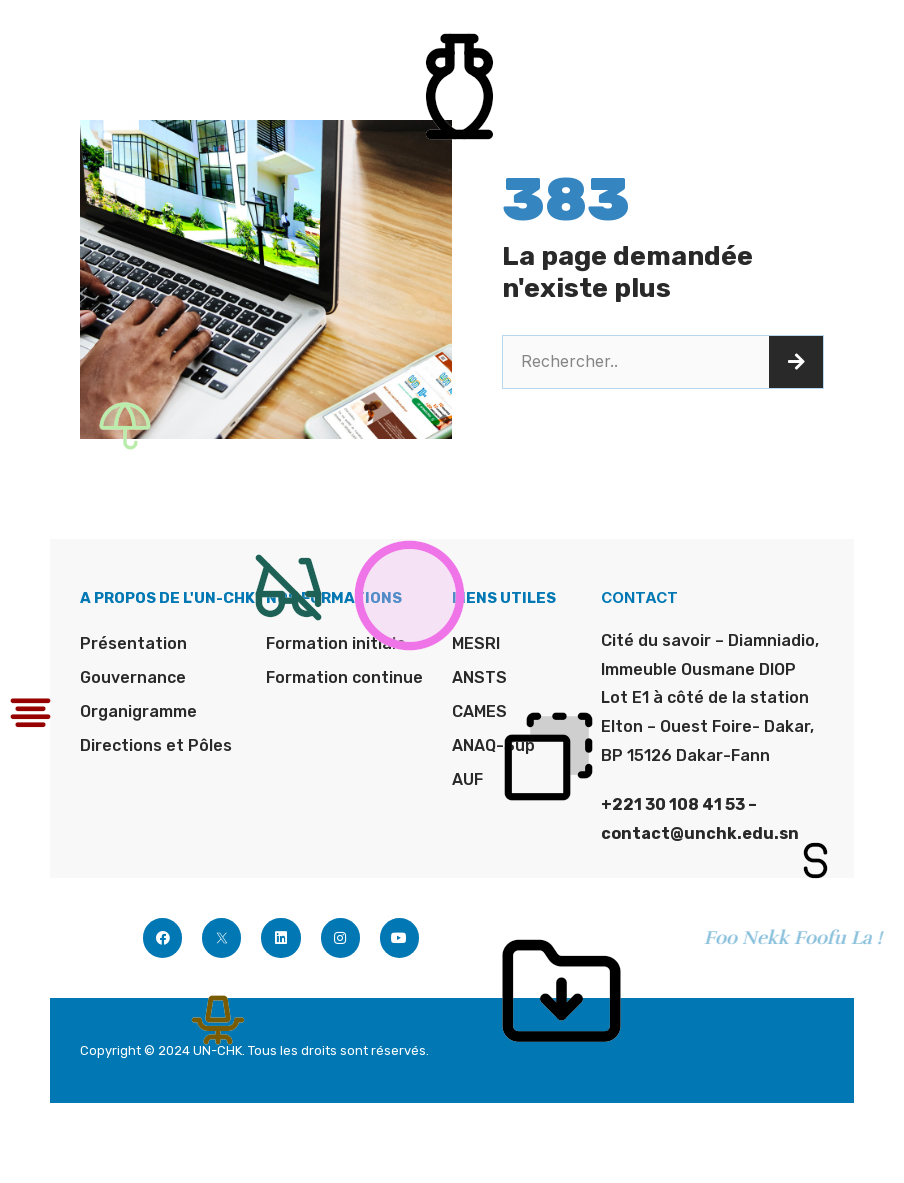  I want to click on download to folder, so click(561, 993).